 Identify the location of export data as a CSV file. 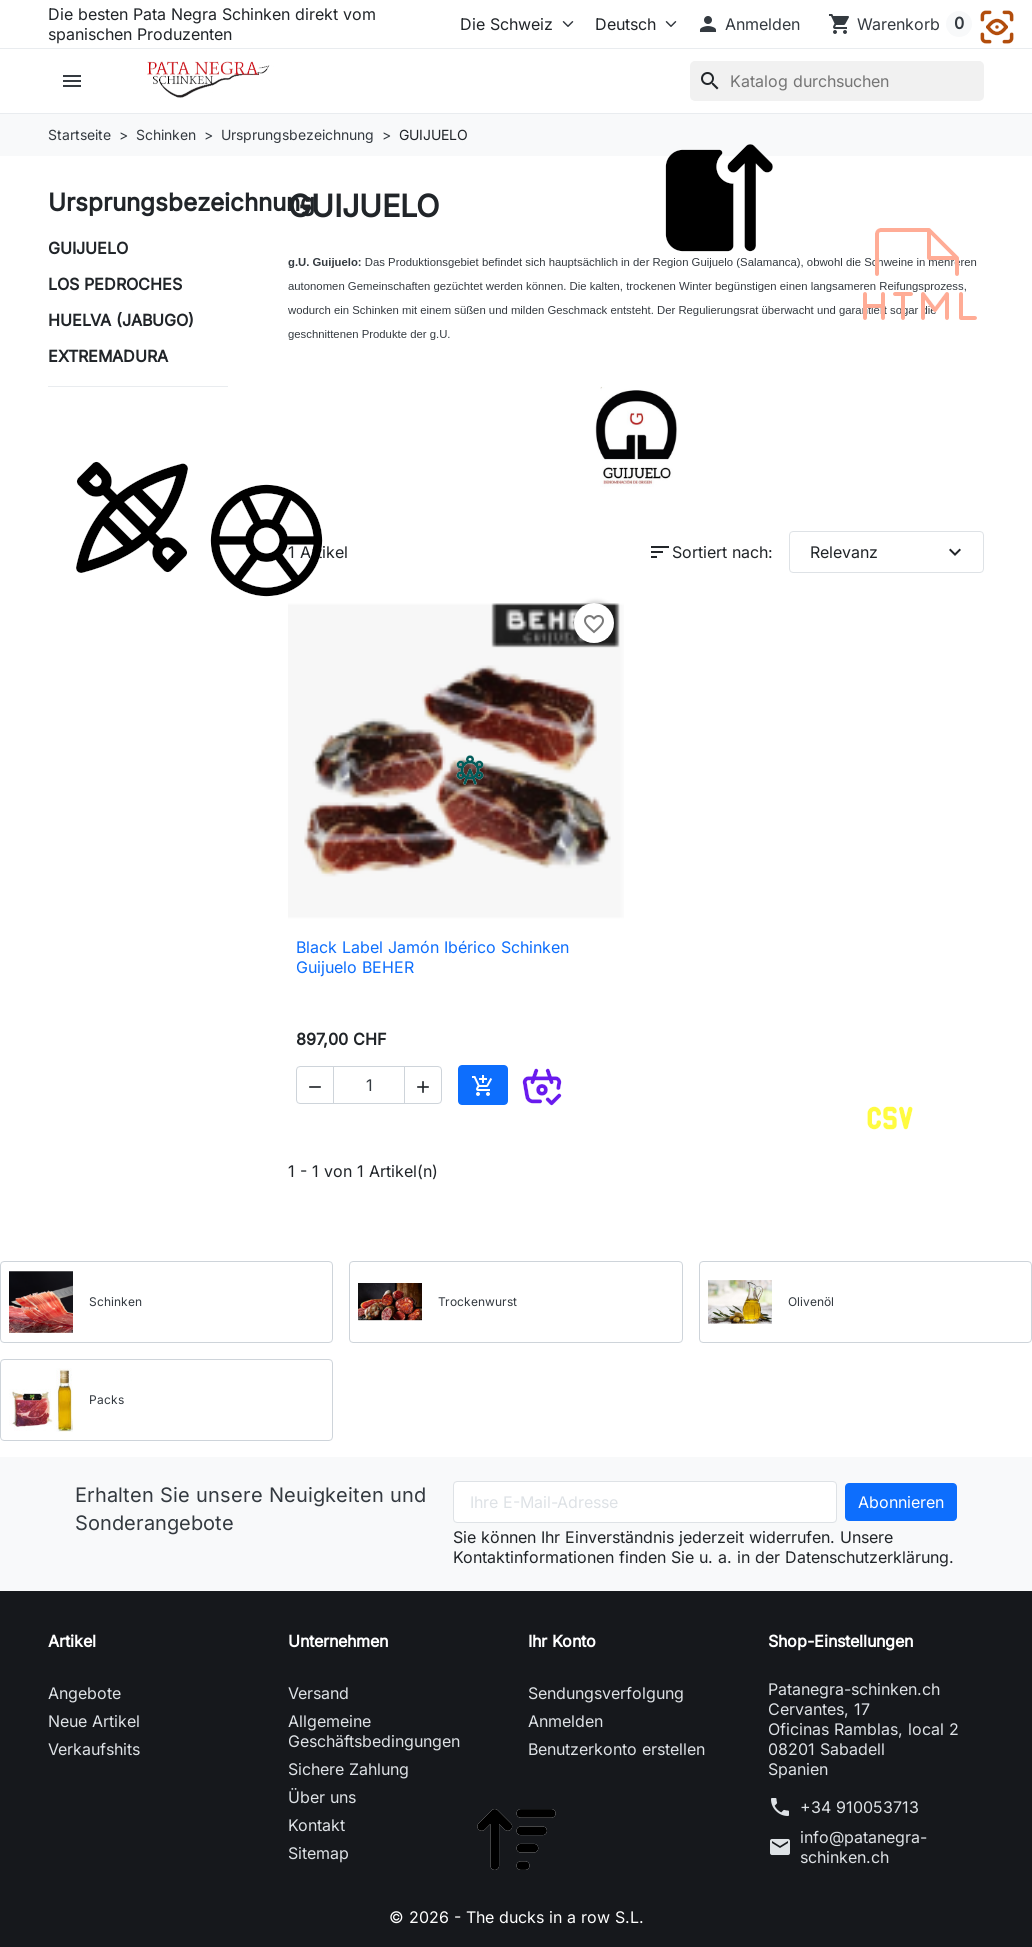
(890, 1118).